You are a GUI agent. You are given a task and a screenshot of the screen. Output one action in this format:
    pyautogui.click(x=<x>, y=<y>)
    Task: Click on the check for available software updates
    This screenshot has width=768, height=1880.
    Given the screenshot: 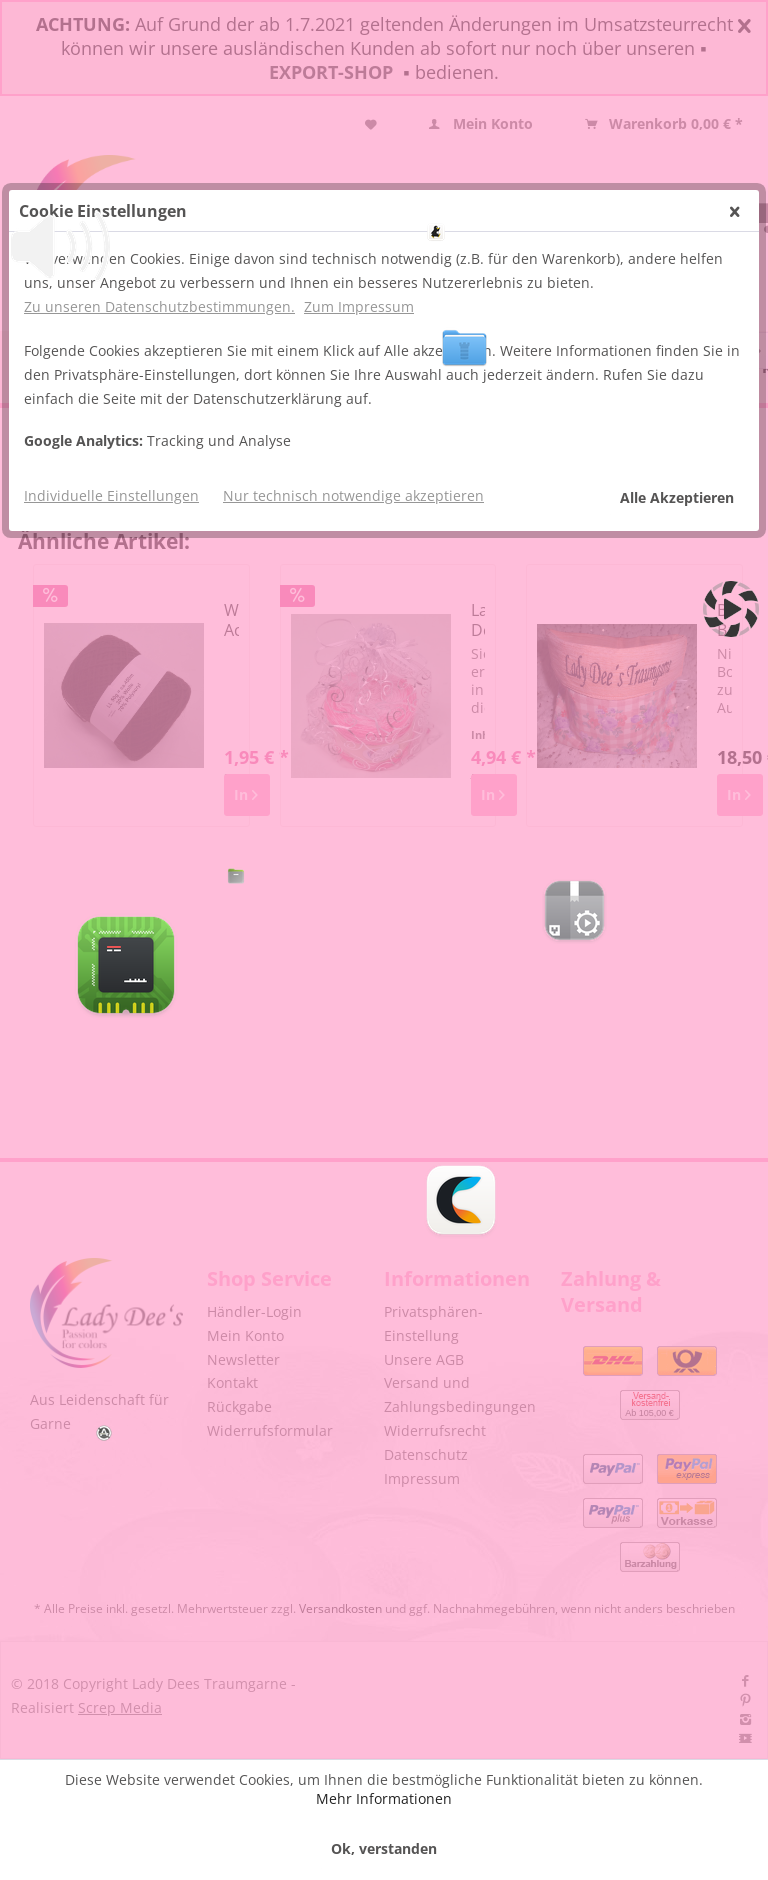 What is the action you would take?
    pyautogui.click(x=104, y=1433)
    